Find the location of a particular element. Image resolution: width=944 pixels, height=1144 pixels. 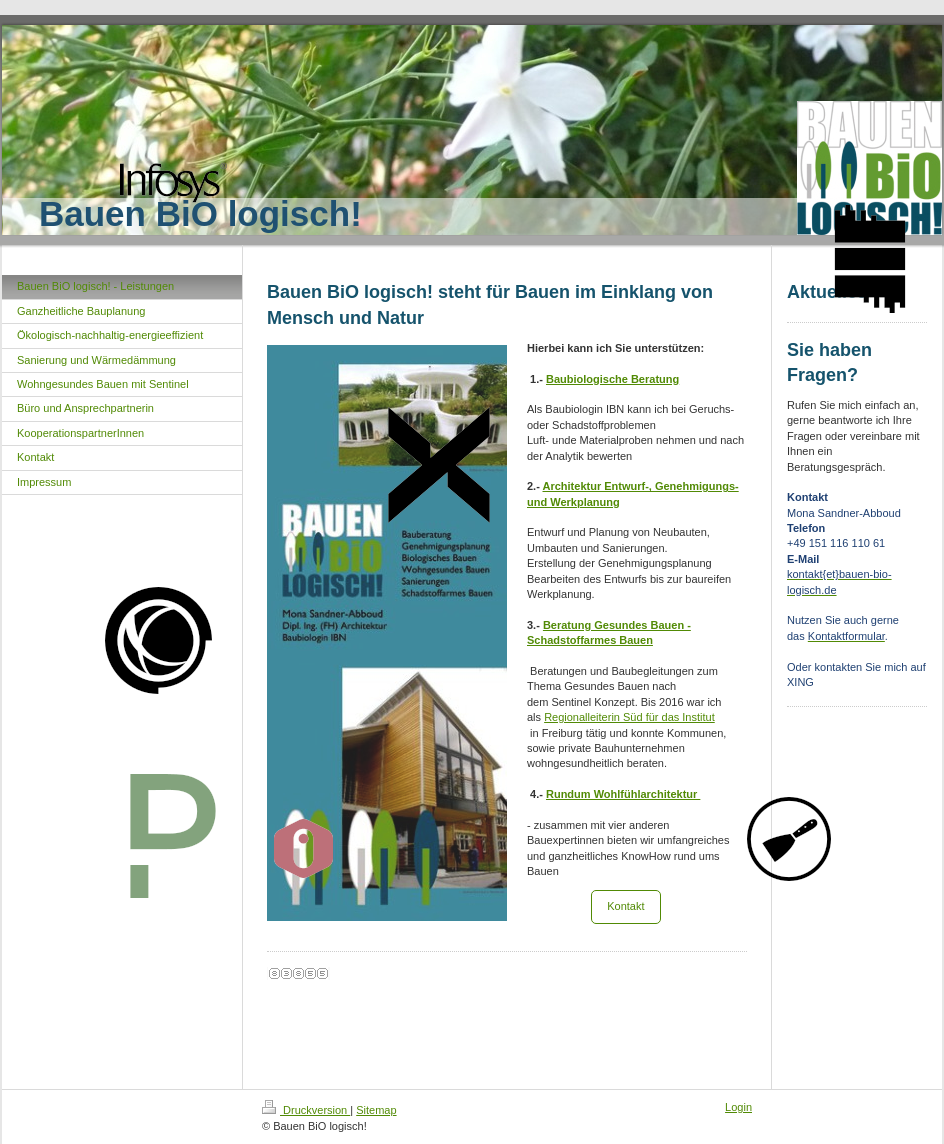

open the refine app is located at coordinates (303, 848).